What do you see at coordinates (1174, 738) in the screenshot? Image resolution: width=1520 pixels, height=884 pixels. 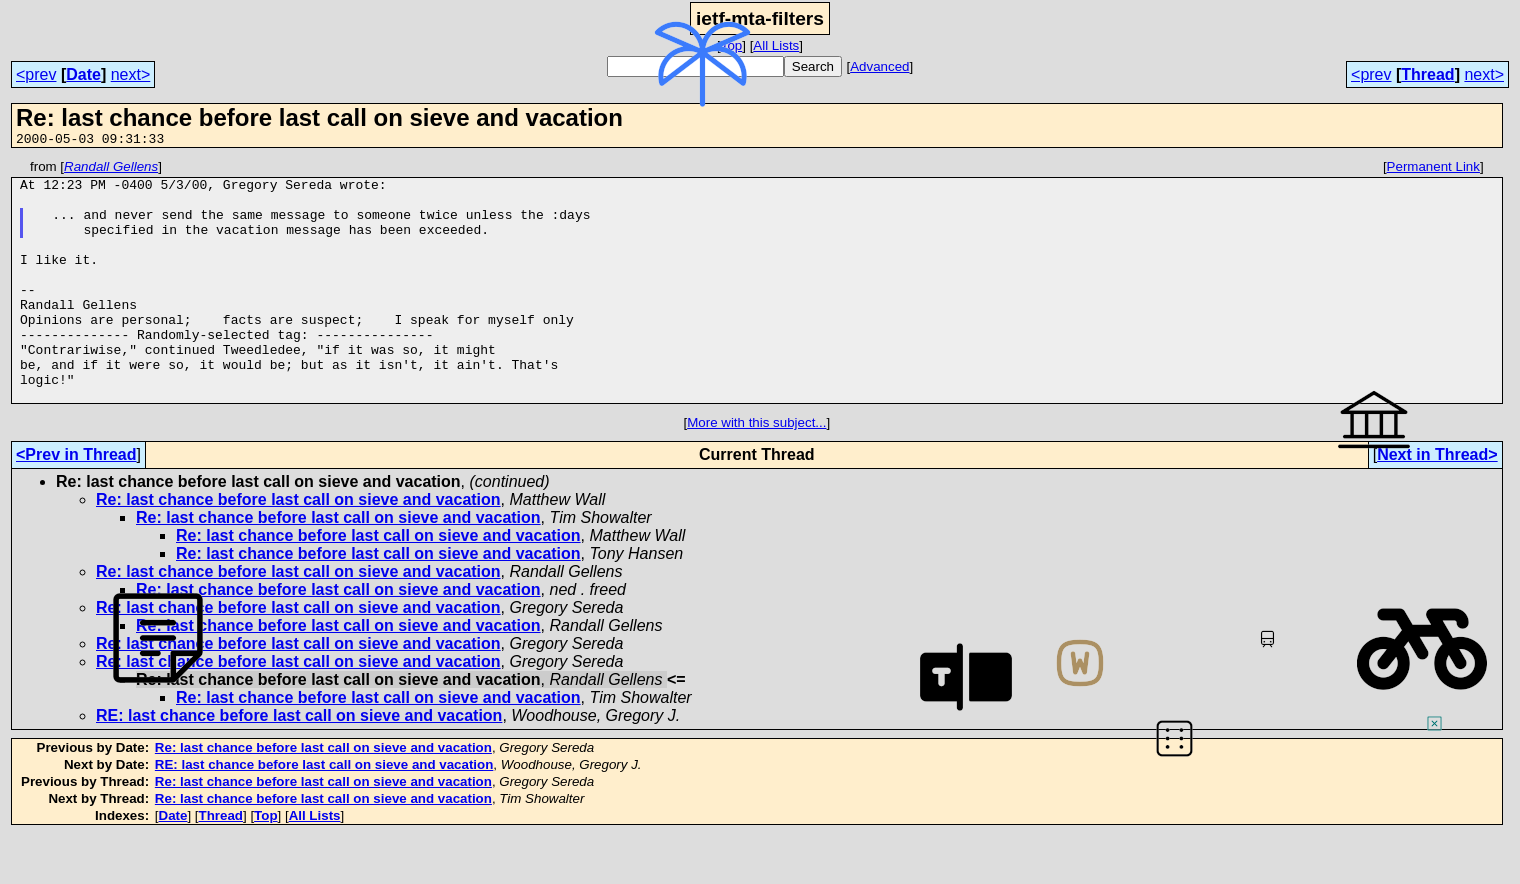 I see `randomize or shuffle content` at bounding box center [1174, 738].